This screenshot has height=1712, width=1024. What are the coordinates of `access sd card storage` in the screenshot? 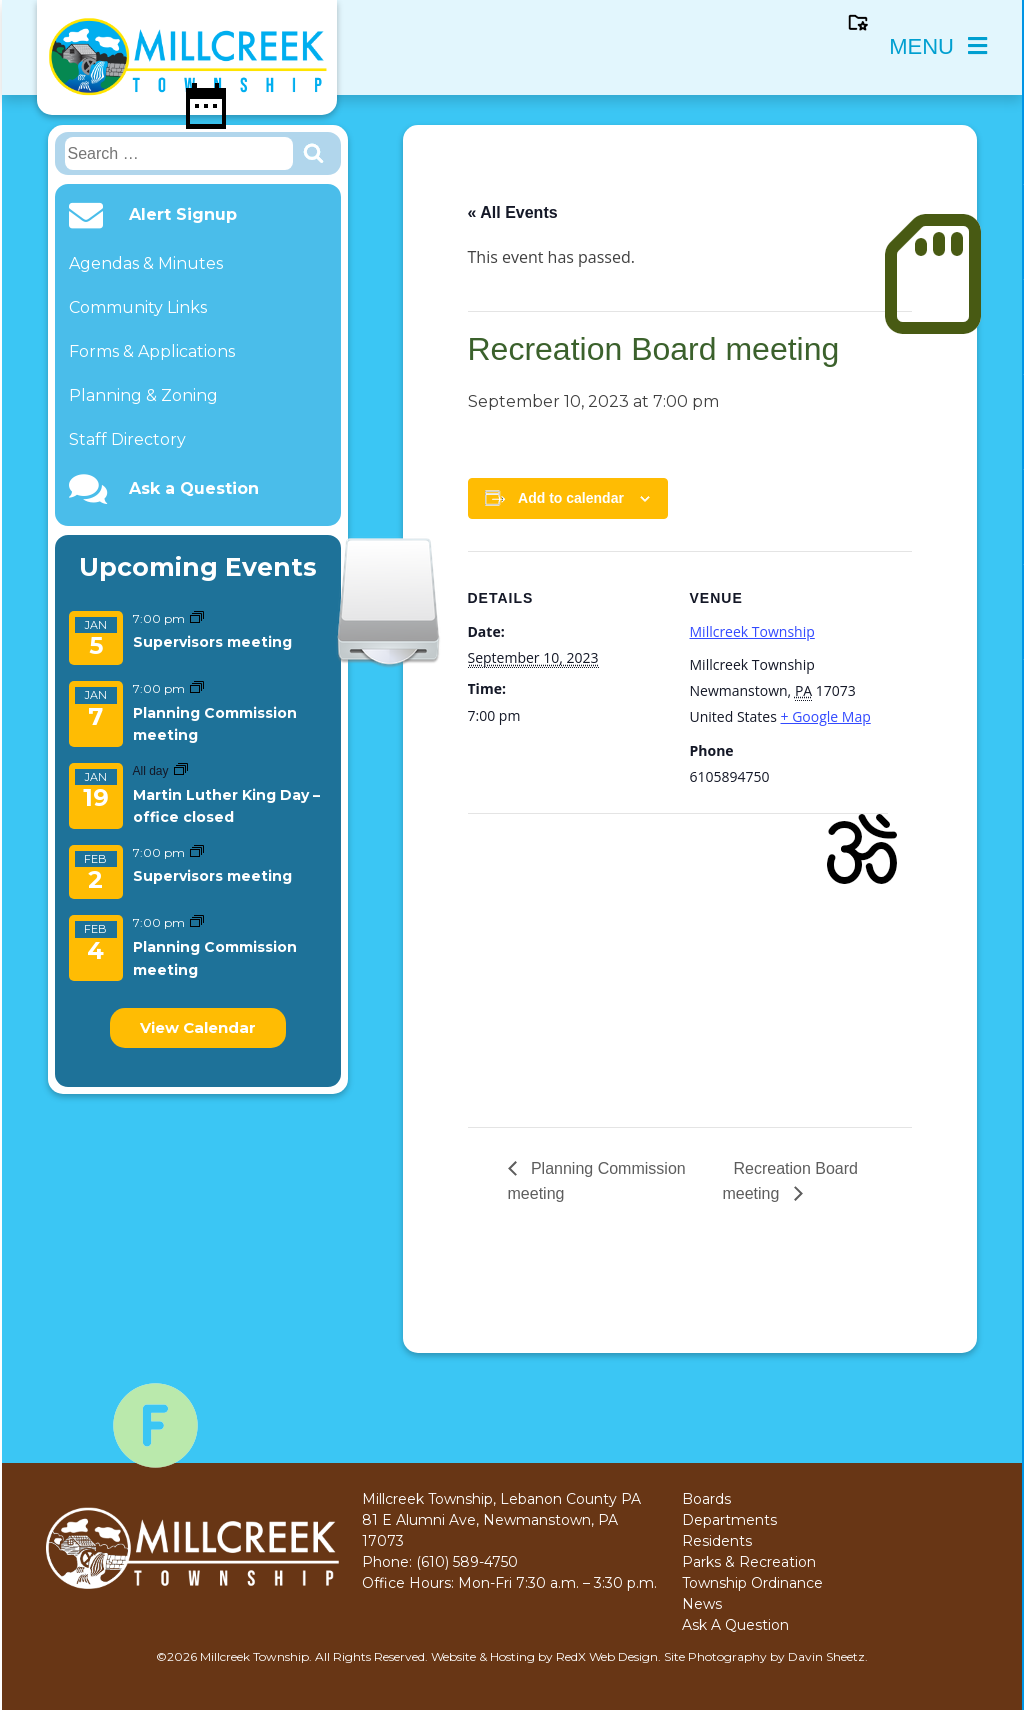 It's located at (933, 274).